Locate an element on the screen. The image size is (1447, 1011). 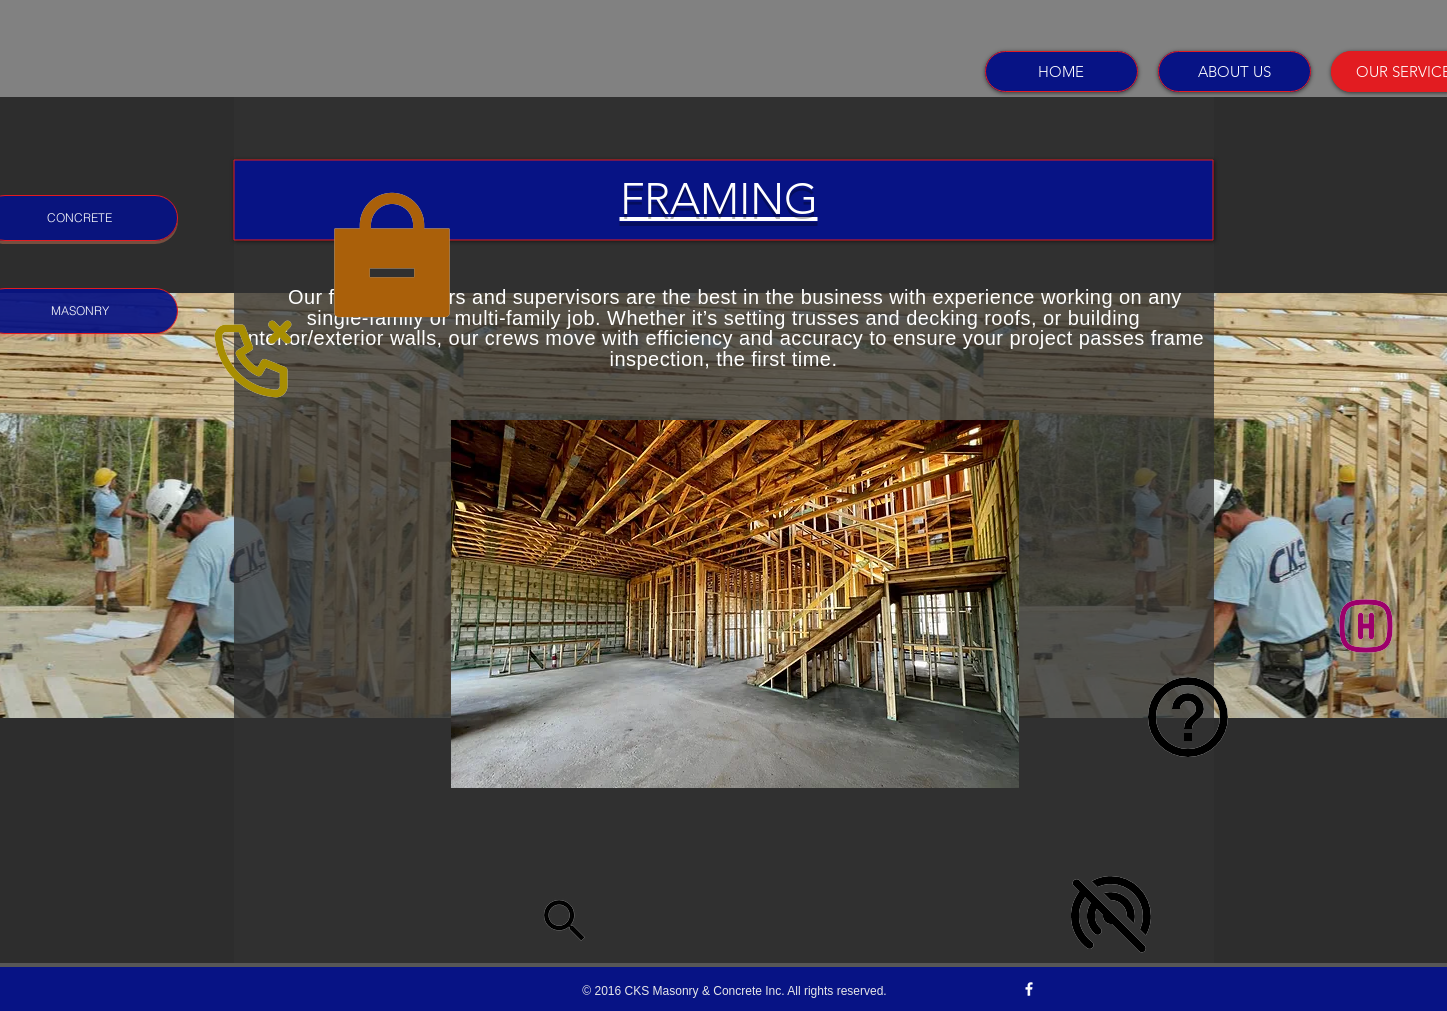
end the current phone call is located at coordinates (253, 359).